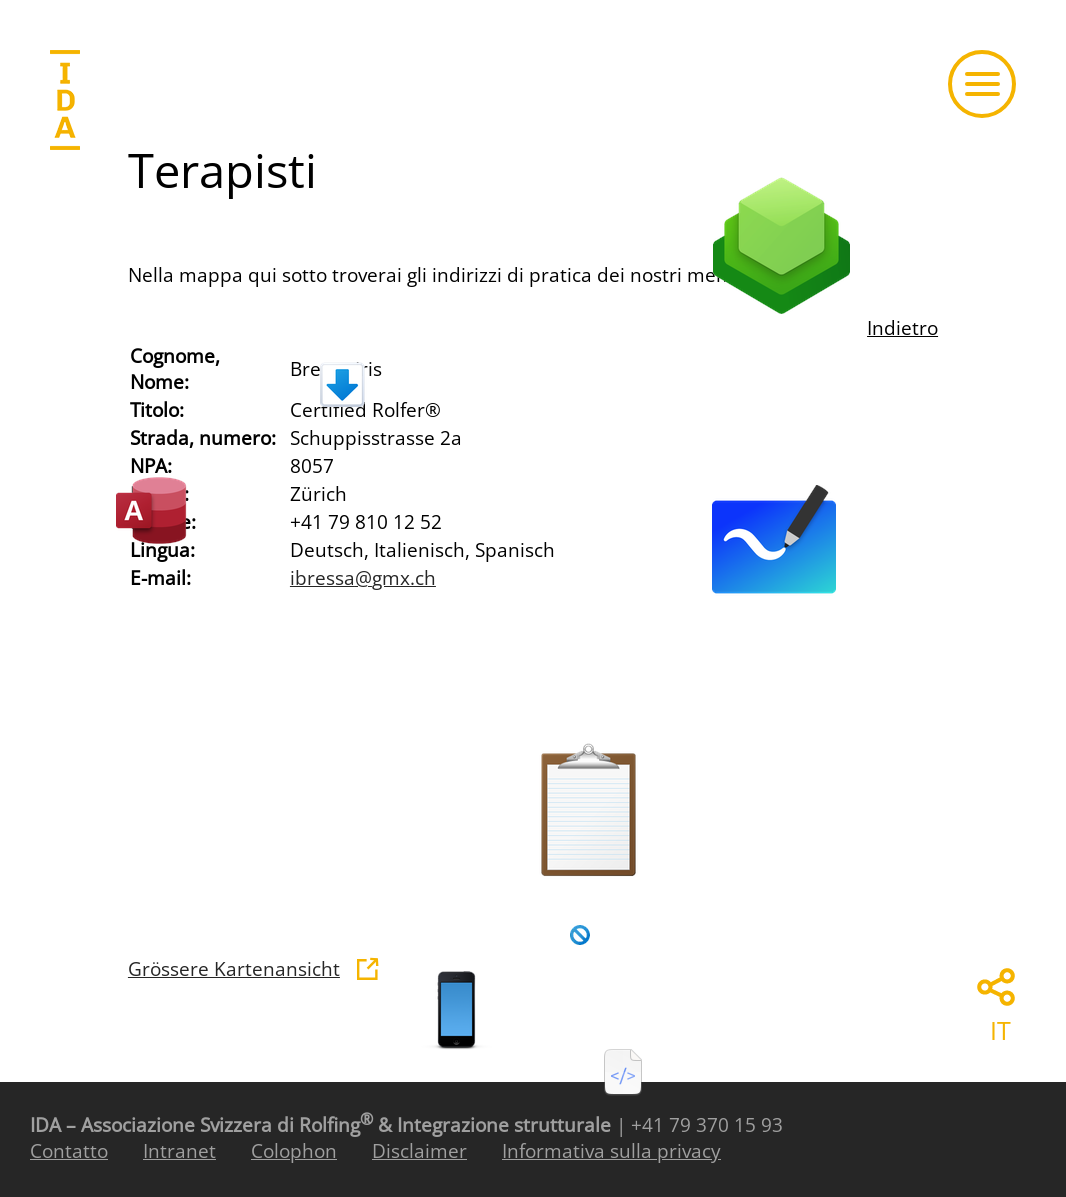  I want to click on open the whiteboard app, so click(774, 547).